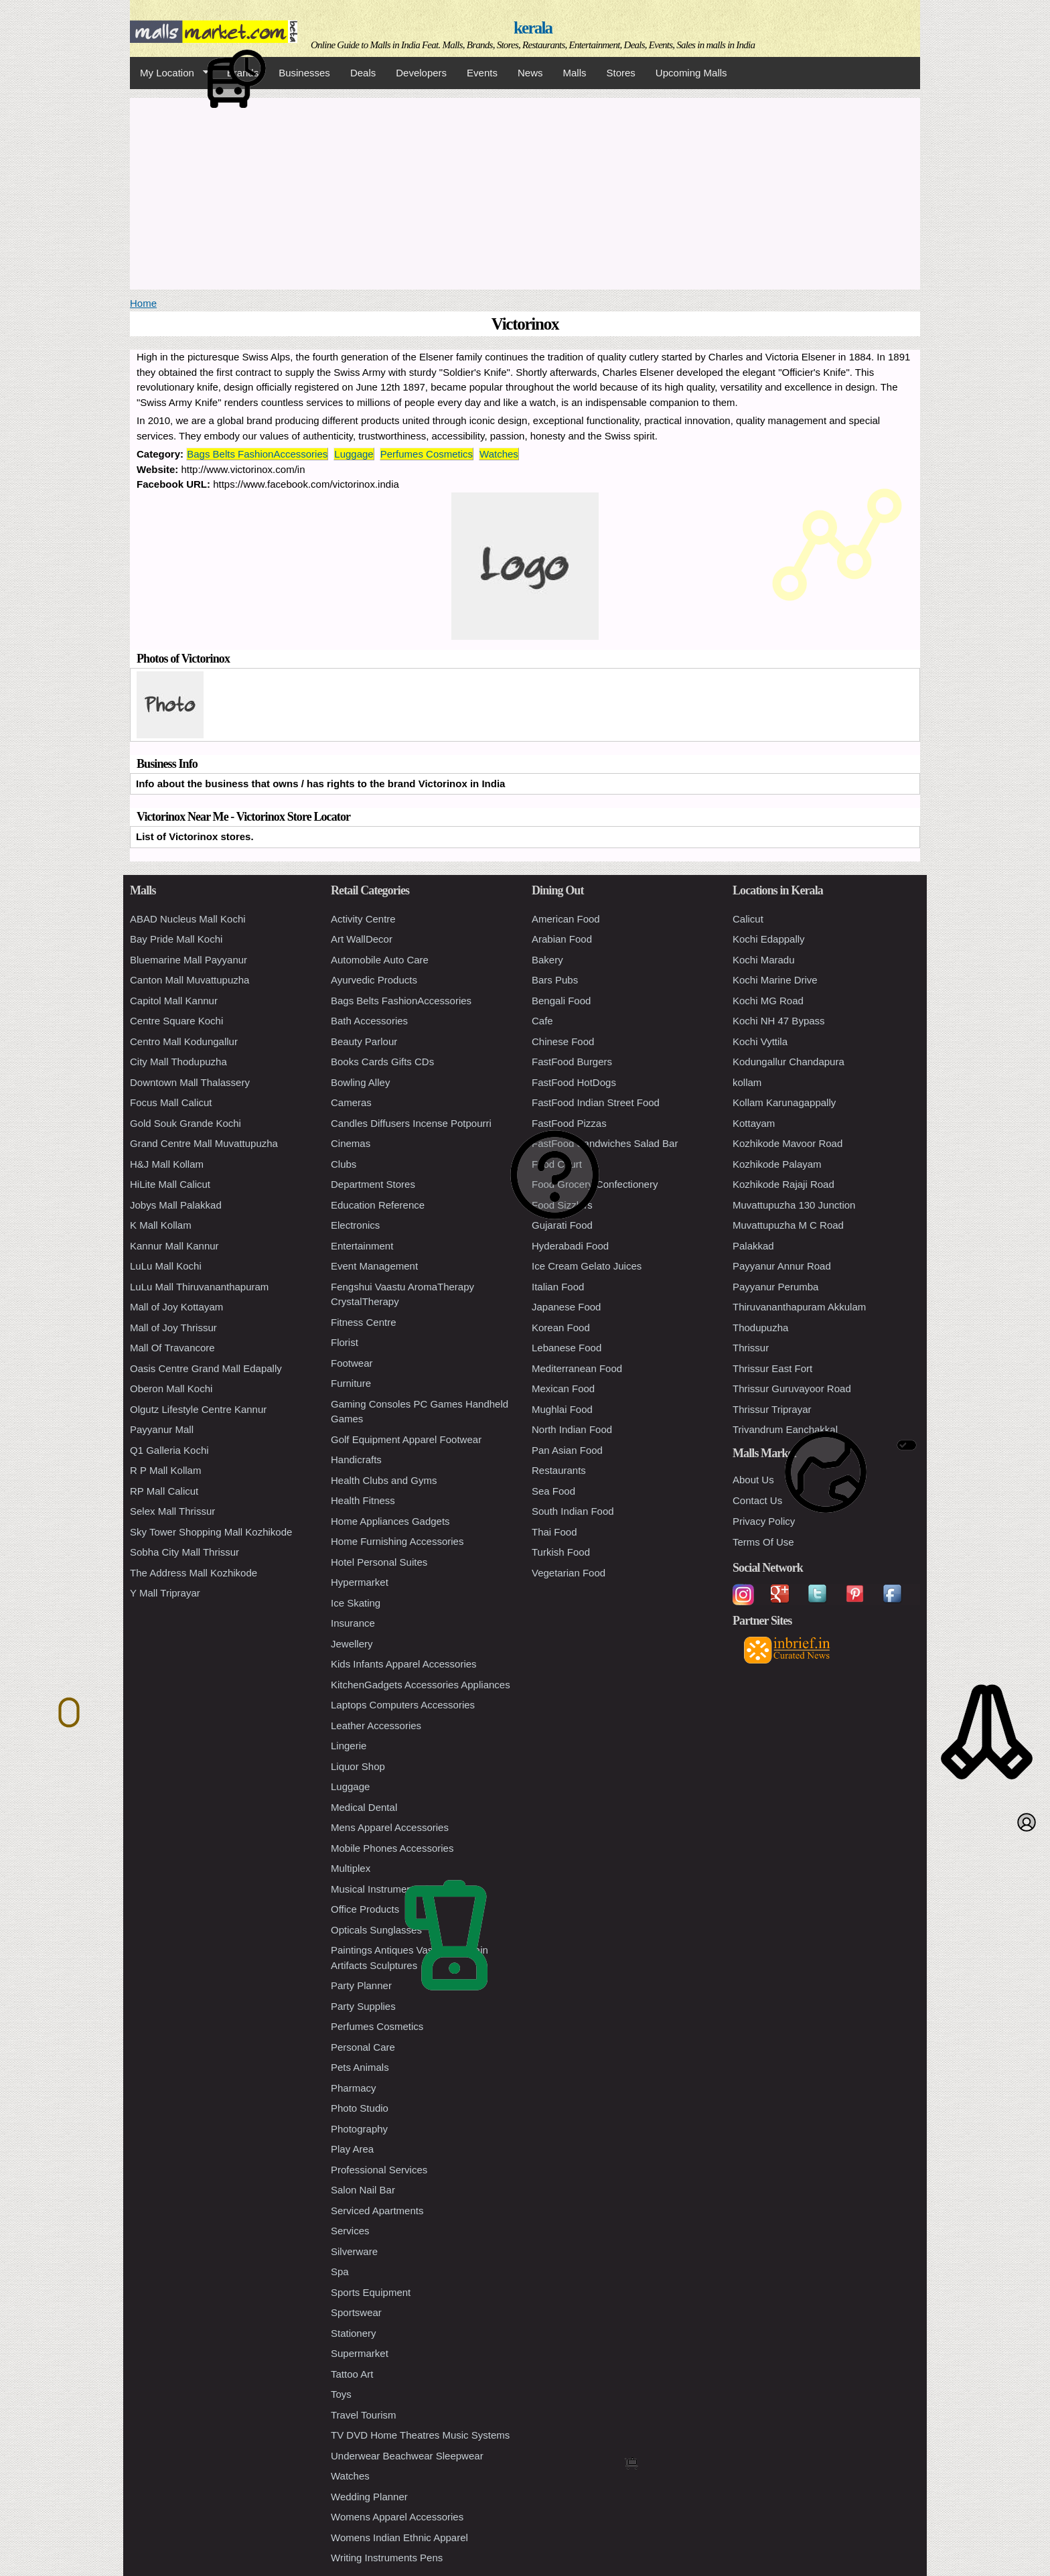 This screenshot has width=1050, height=2576. Describe the element at coordinates (1027, 1822) in the screenshot. I see `view your profile` at that location.